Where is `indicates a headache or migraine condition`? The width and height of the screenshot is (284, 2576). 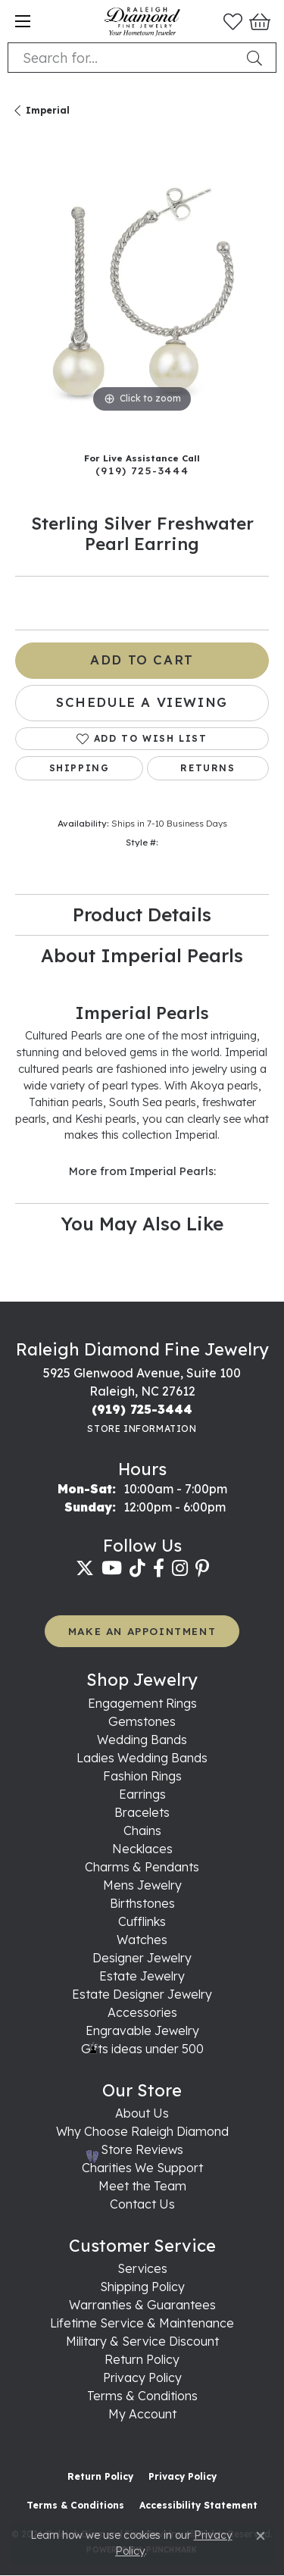 indicates a headache or migraine condition is located at coordinates (93, 2048).